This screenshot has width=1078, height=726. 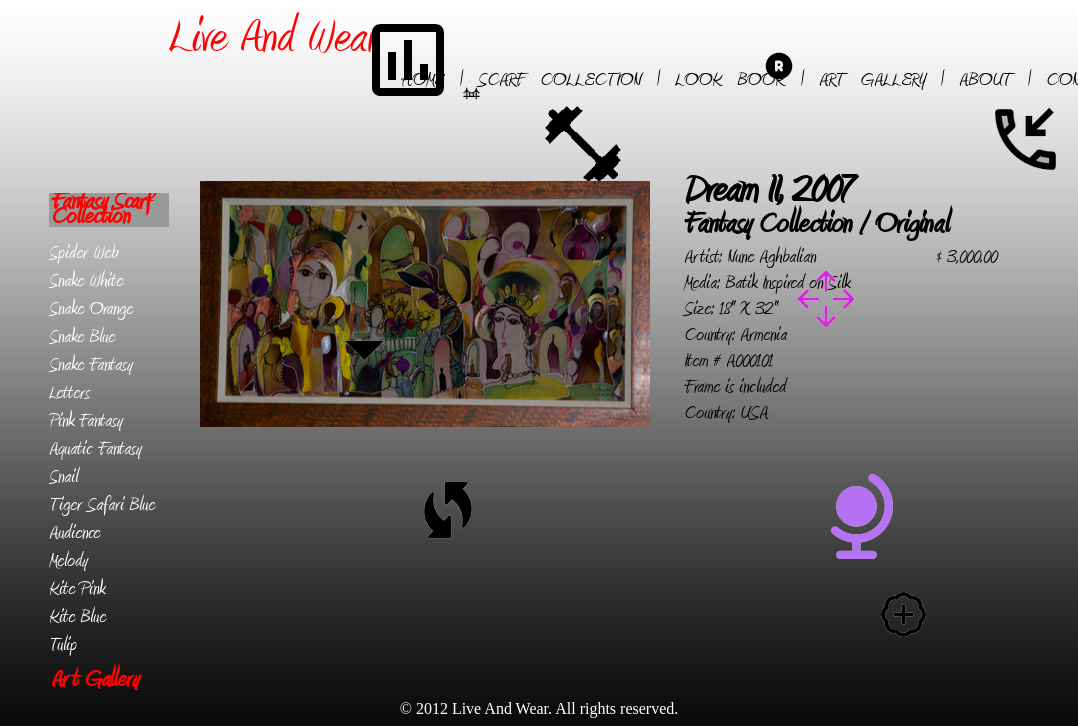 I want to click on access fitness or workout features, so click(x=583, y=144).